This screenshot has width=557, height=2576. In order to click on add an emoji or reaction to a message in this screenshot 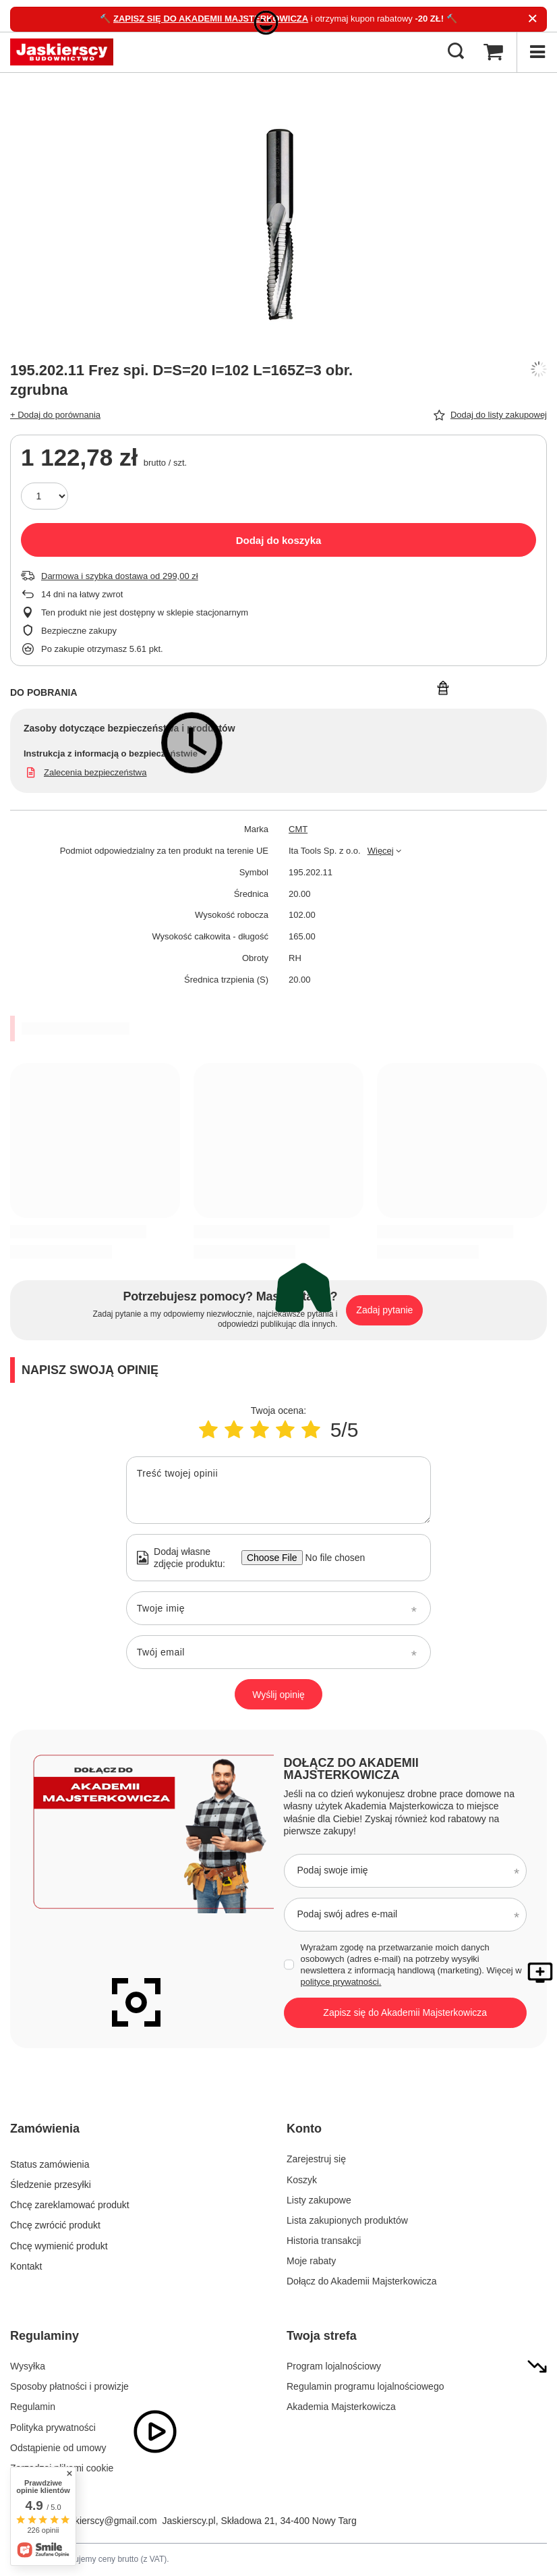, I will do `click(266, 22)`.